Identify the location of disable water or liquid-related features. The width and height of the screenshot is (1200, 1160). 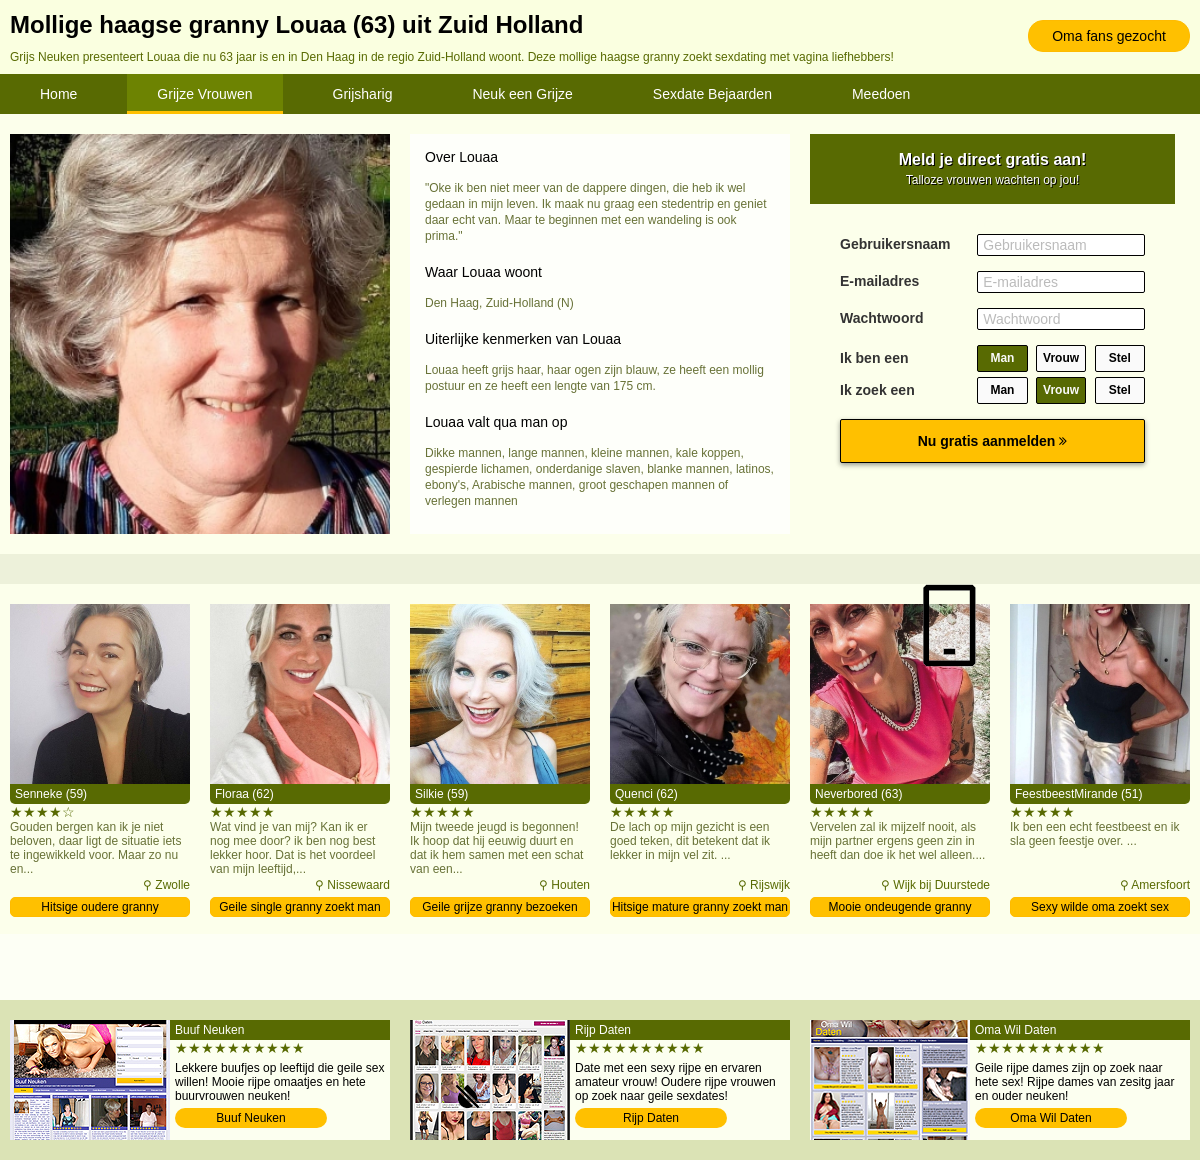
(467, 1096).